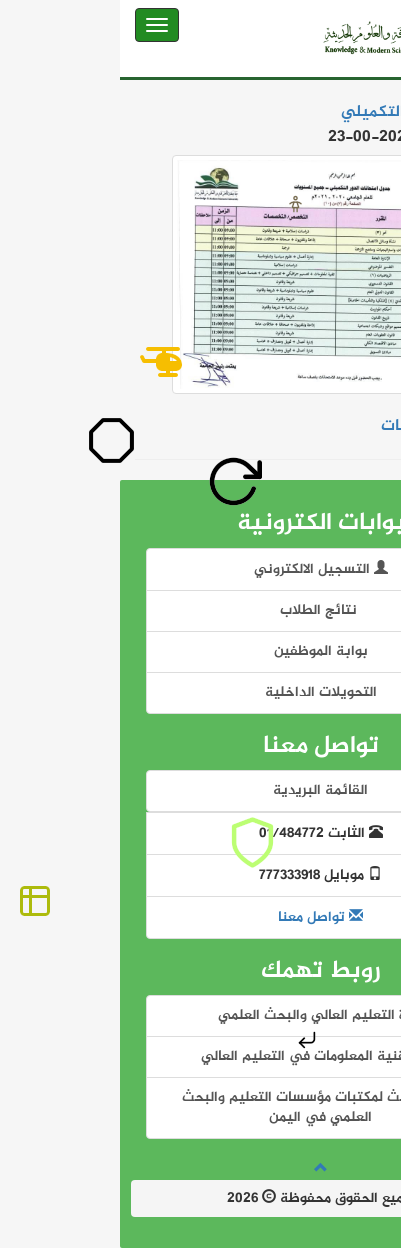 This screenshot has height=1248, width=401. What do you see at coordinates (35, 901) in the screenshot?
I see `view data in table format` at bounding box center [35, 901].